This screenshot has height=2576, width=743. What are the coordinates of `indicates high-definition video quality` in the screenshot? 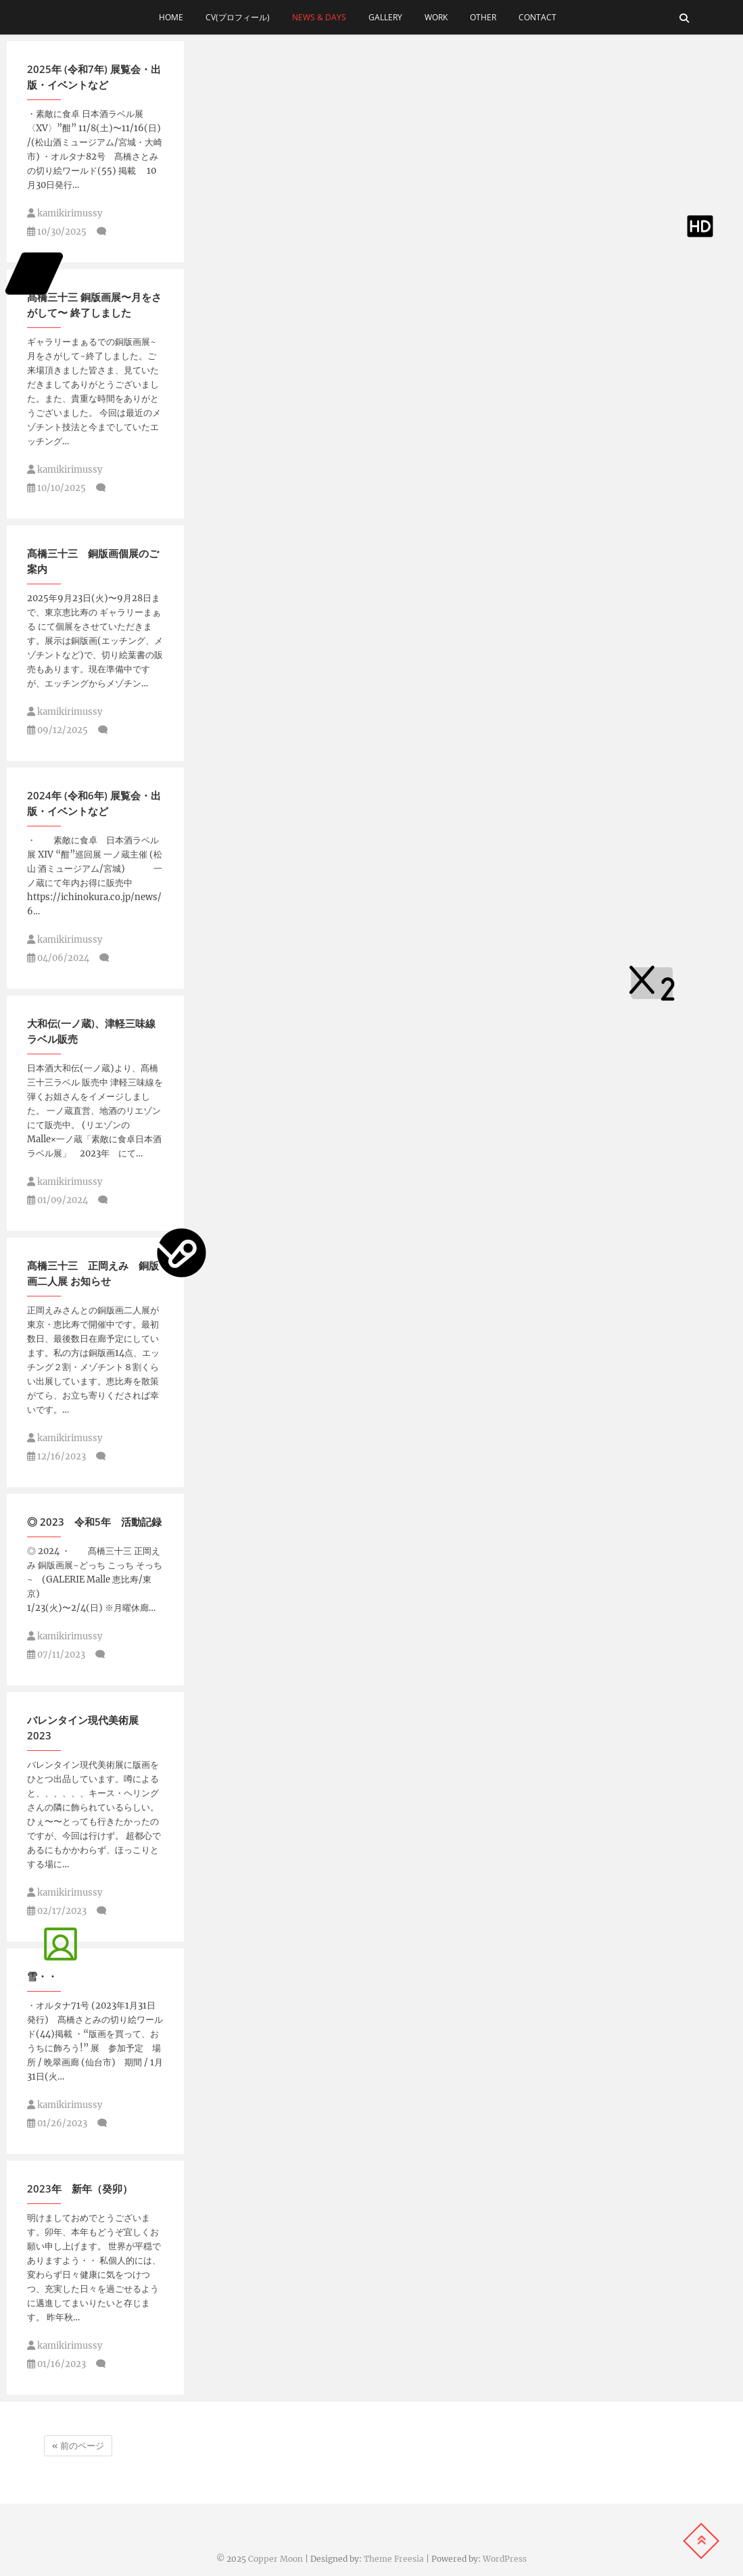 It's located at (700, 226).